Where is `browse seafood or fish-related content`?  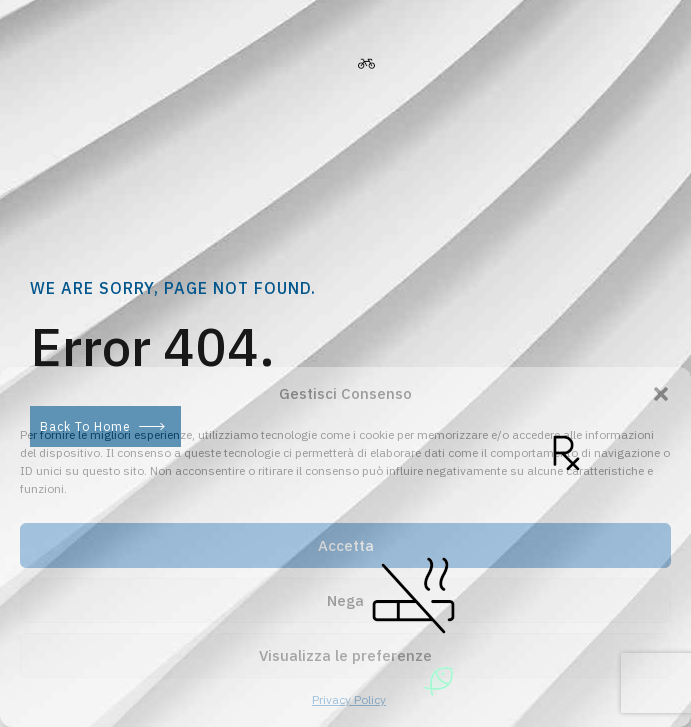
browse seafood or fish-related content is located at coordinates (439, 680).